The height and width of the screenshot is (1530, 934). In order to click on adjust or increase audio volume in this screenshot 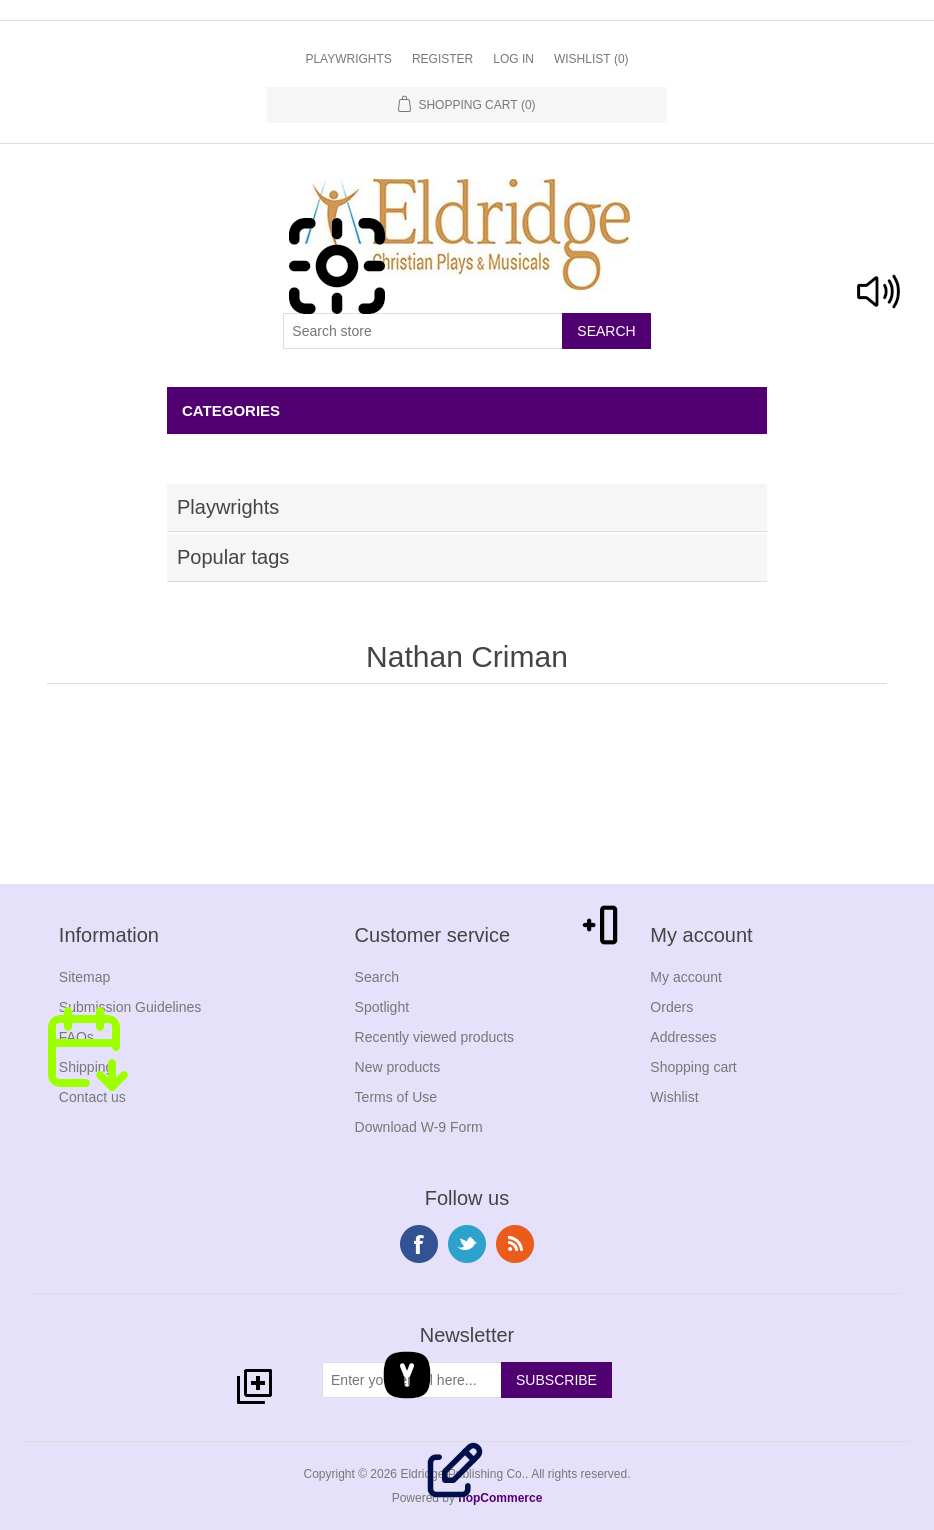, I will do `click(878, 291)`.